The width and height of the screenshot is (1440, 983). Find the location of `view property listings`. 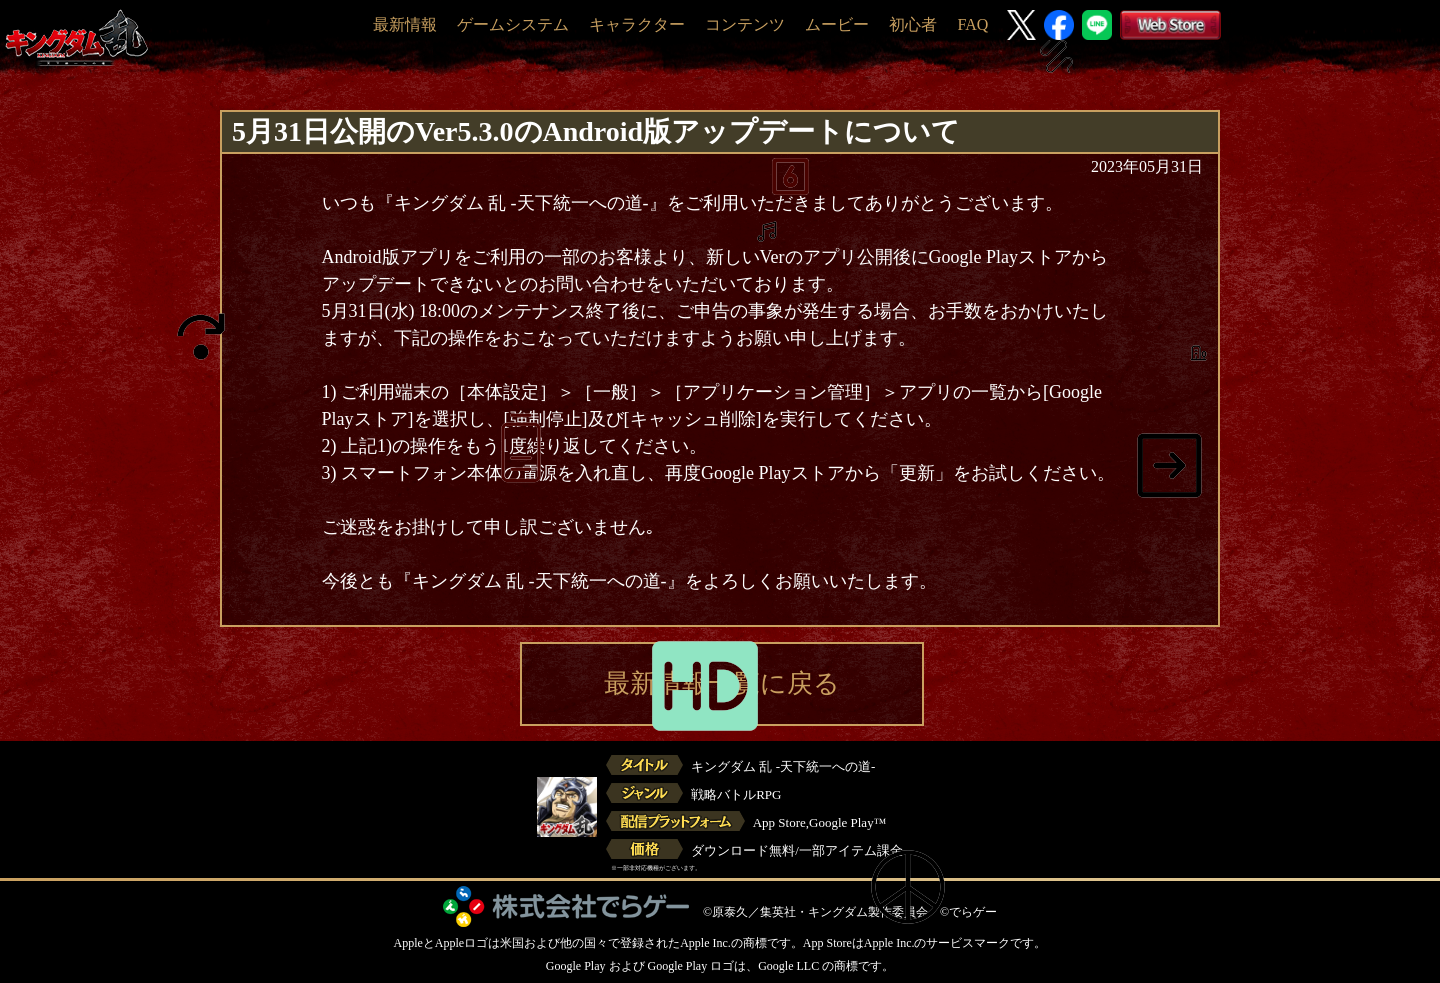

view property listings is located at coordinates (1198, 352).